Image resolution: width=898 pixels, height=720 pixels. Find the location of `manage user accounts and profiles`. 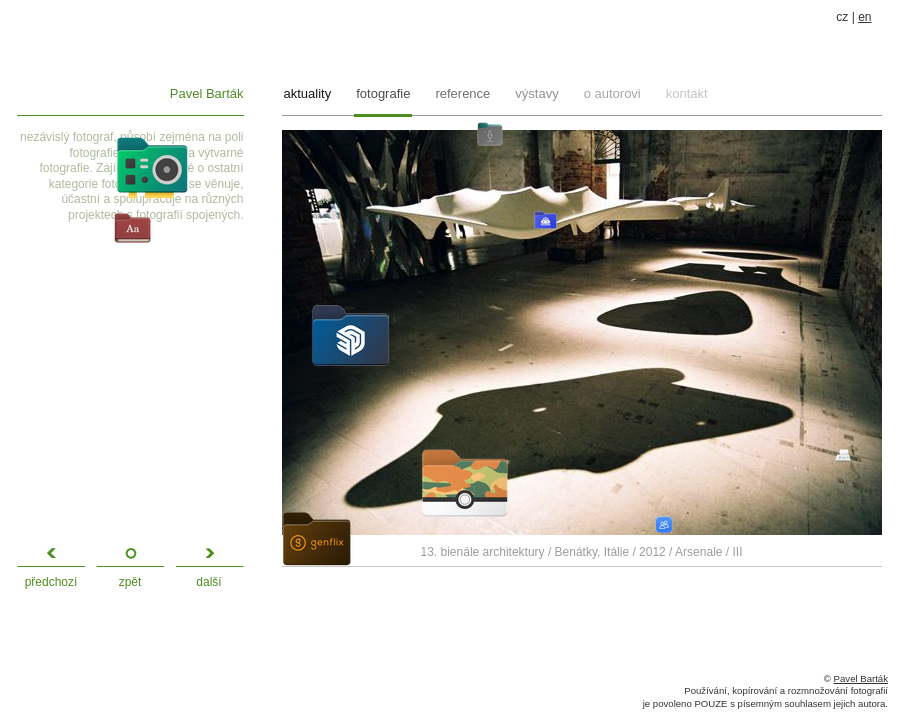

manage user accounts and profiles is located at coordinates (664, 525).